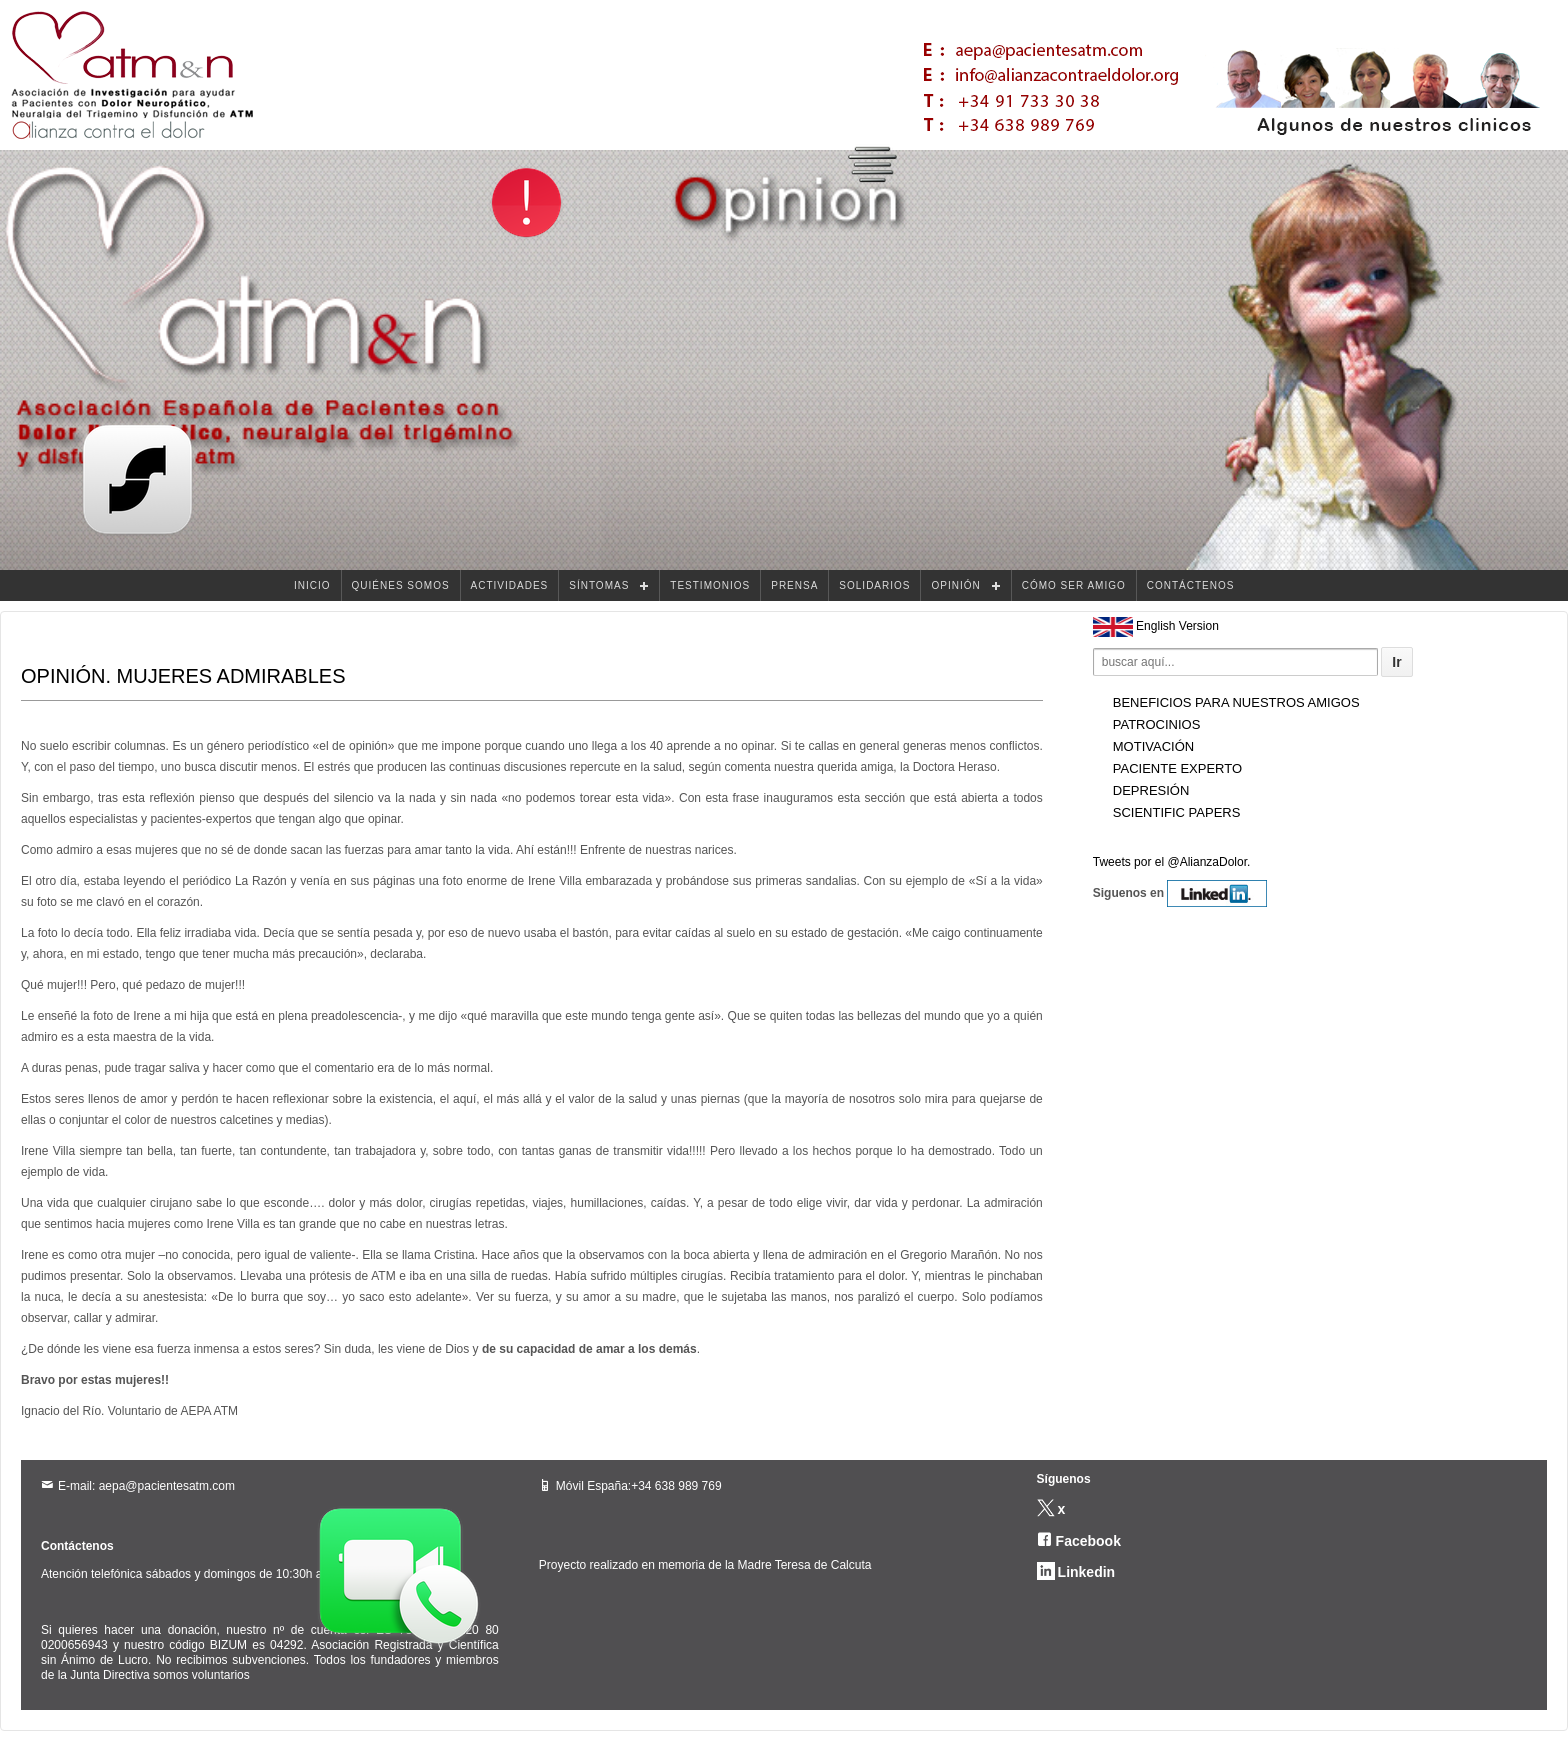 The image size is (1568, 1751). What do you see at coordinates (395, 1574) in the screenshot?
I see `open FaceTime to start a video or audio call` at bounding box center [395, 1574].